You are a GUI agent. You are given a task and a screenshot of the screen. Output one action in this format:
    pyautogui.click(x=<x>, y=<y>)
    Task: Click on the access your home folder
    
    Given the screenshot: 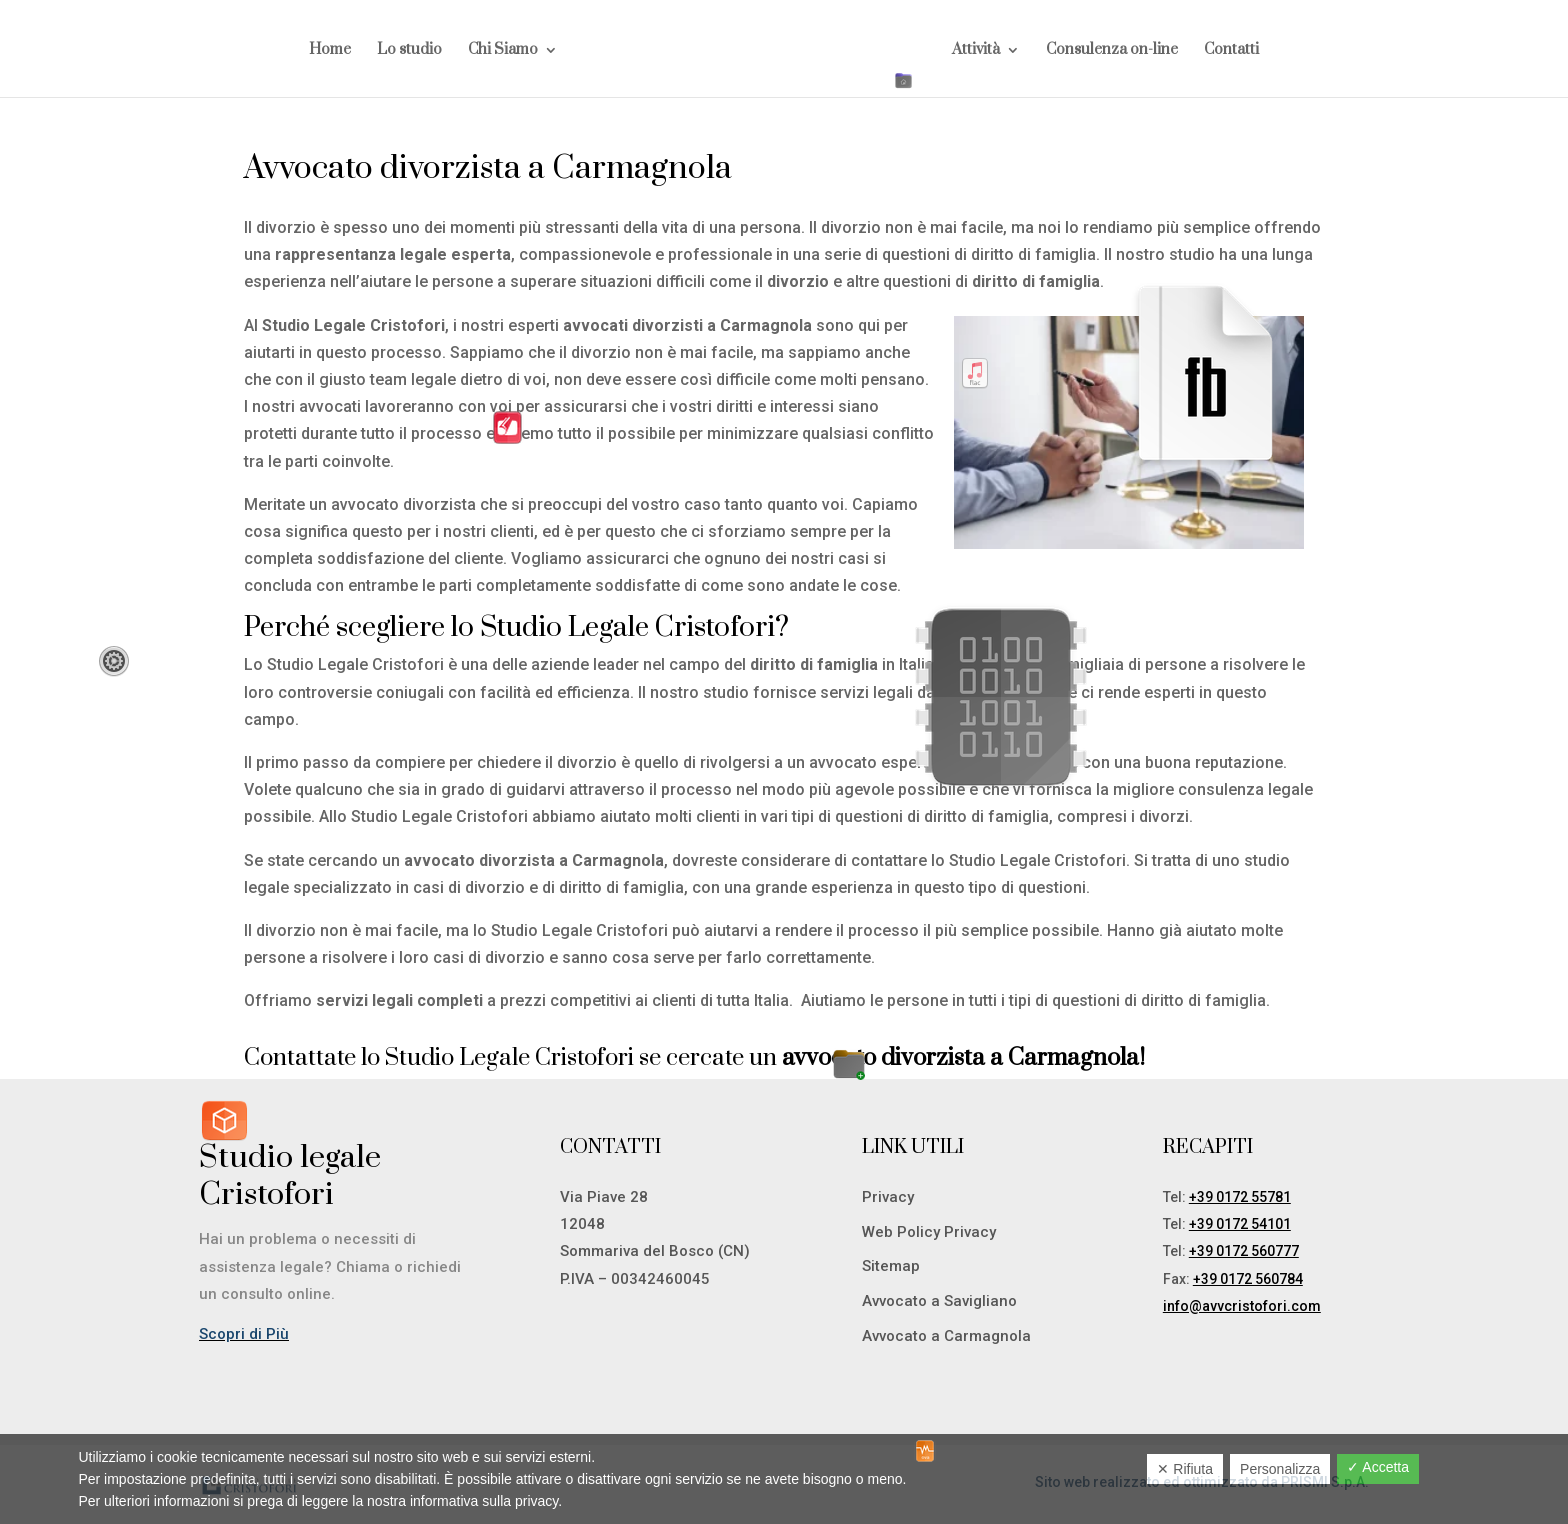 What is the action you would take?
    pyautogui.click(x=903, y=80)
    